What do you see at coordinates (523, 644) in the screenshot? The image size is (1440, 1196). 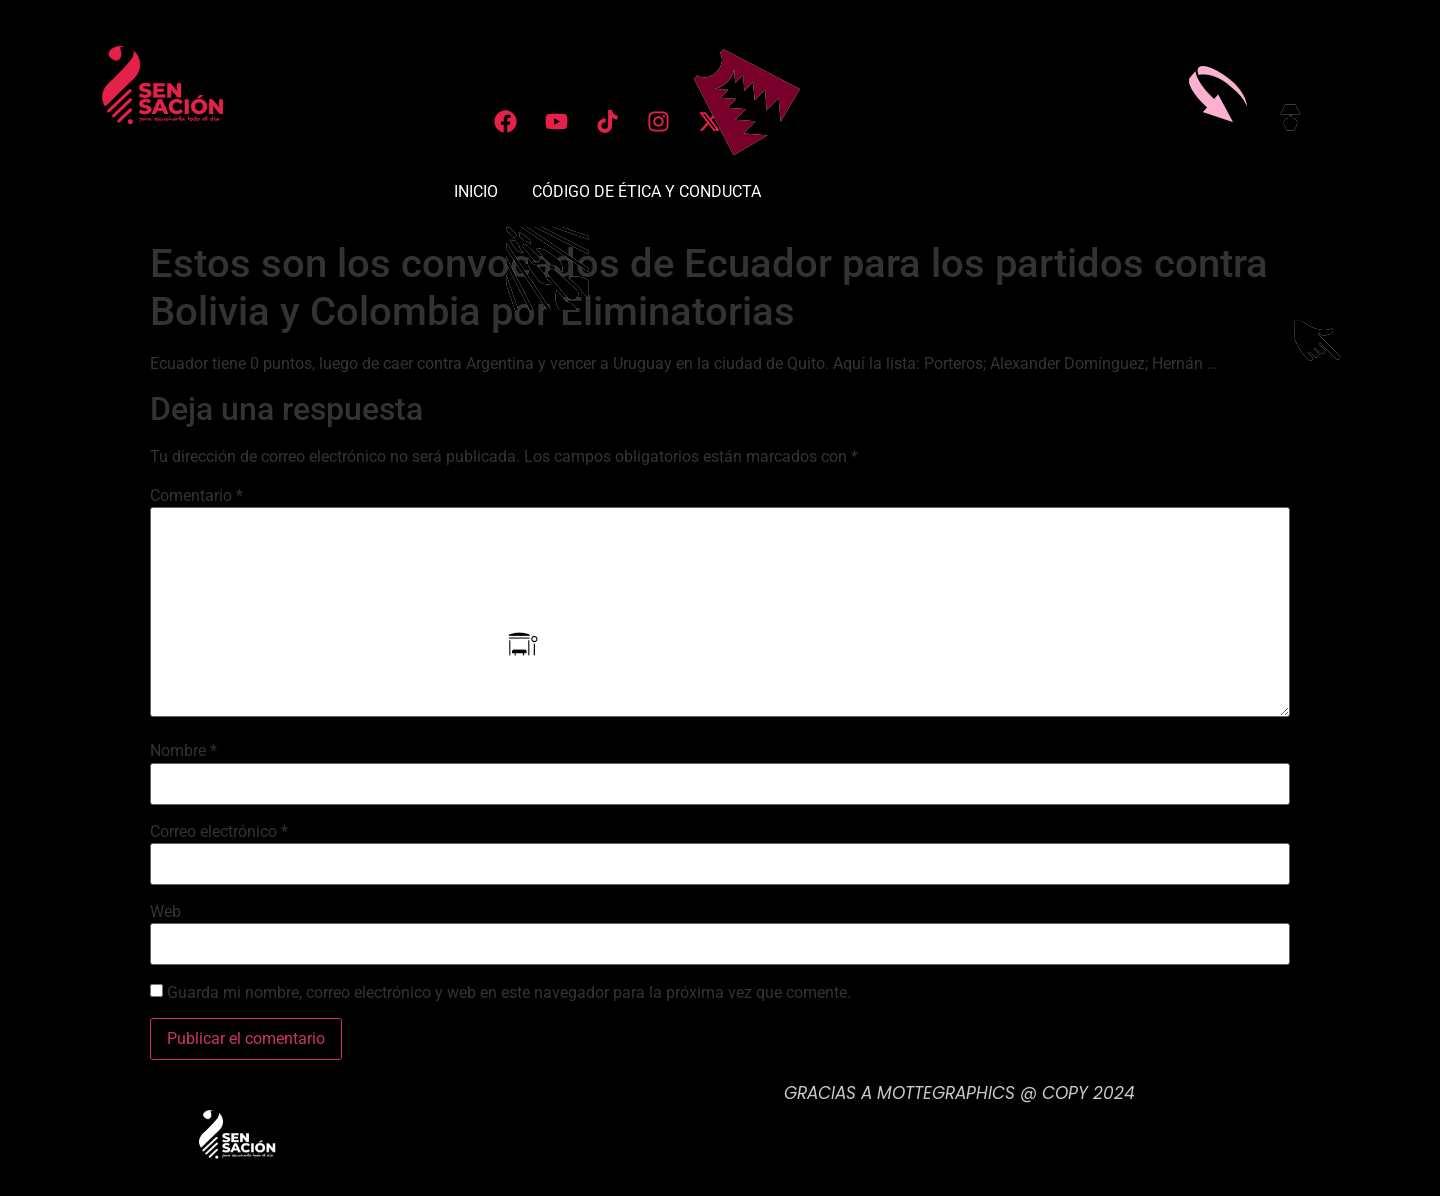 I see `view nearby bus stops` at bounding box center [523, 644].